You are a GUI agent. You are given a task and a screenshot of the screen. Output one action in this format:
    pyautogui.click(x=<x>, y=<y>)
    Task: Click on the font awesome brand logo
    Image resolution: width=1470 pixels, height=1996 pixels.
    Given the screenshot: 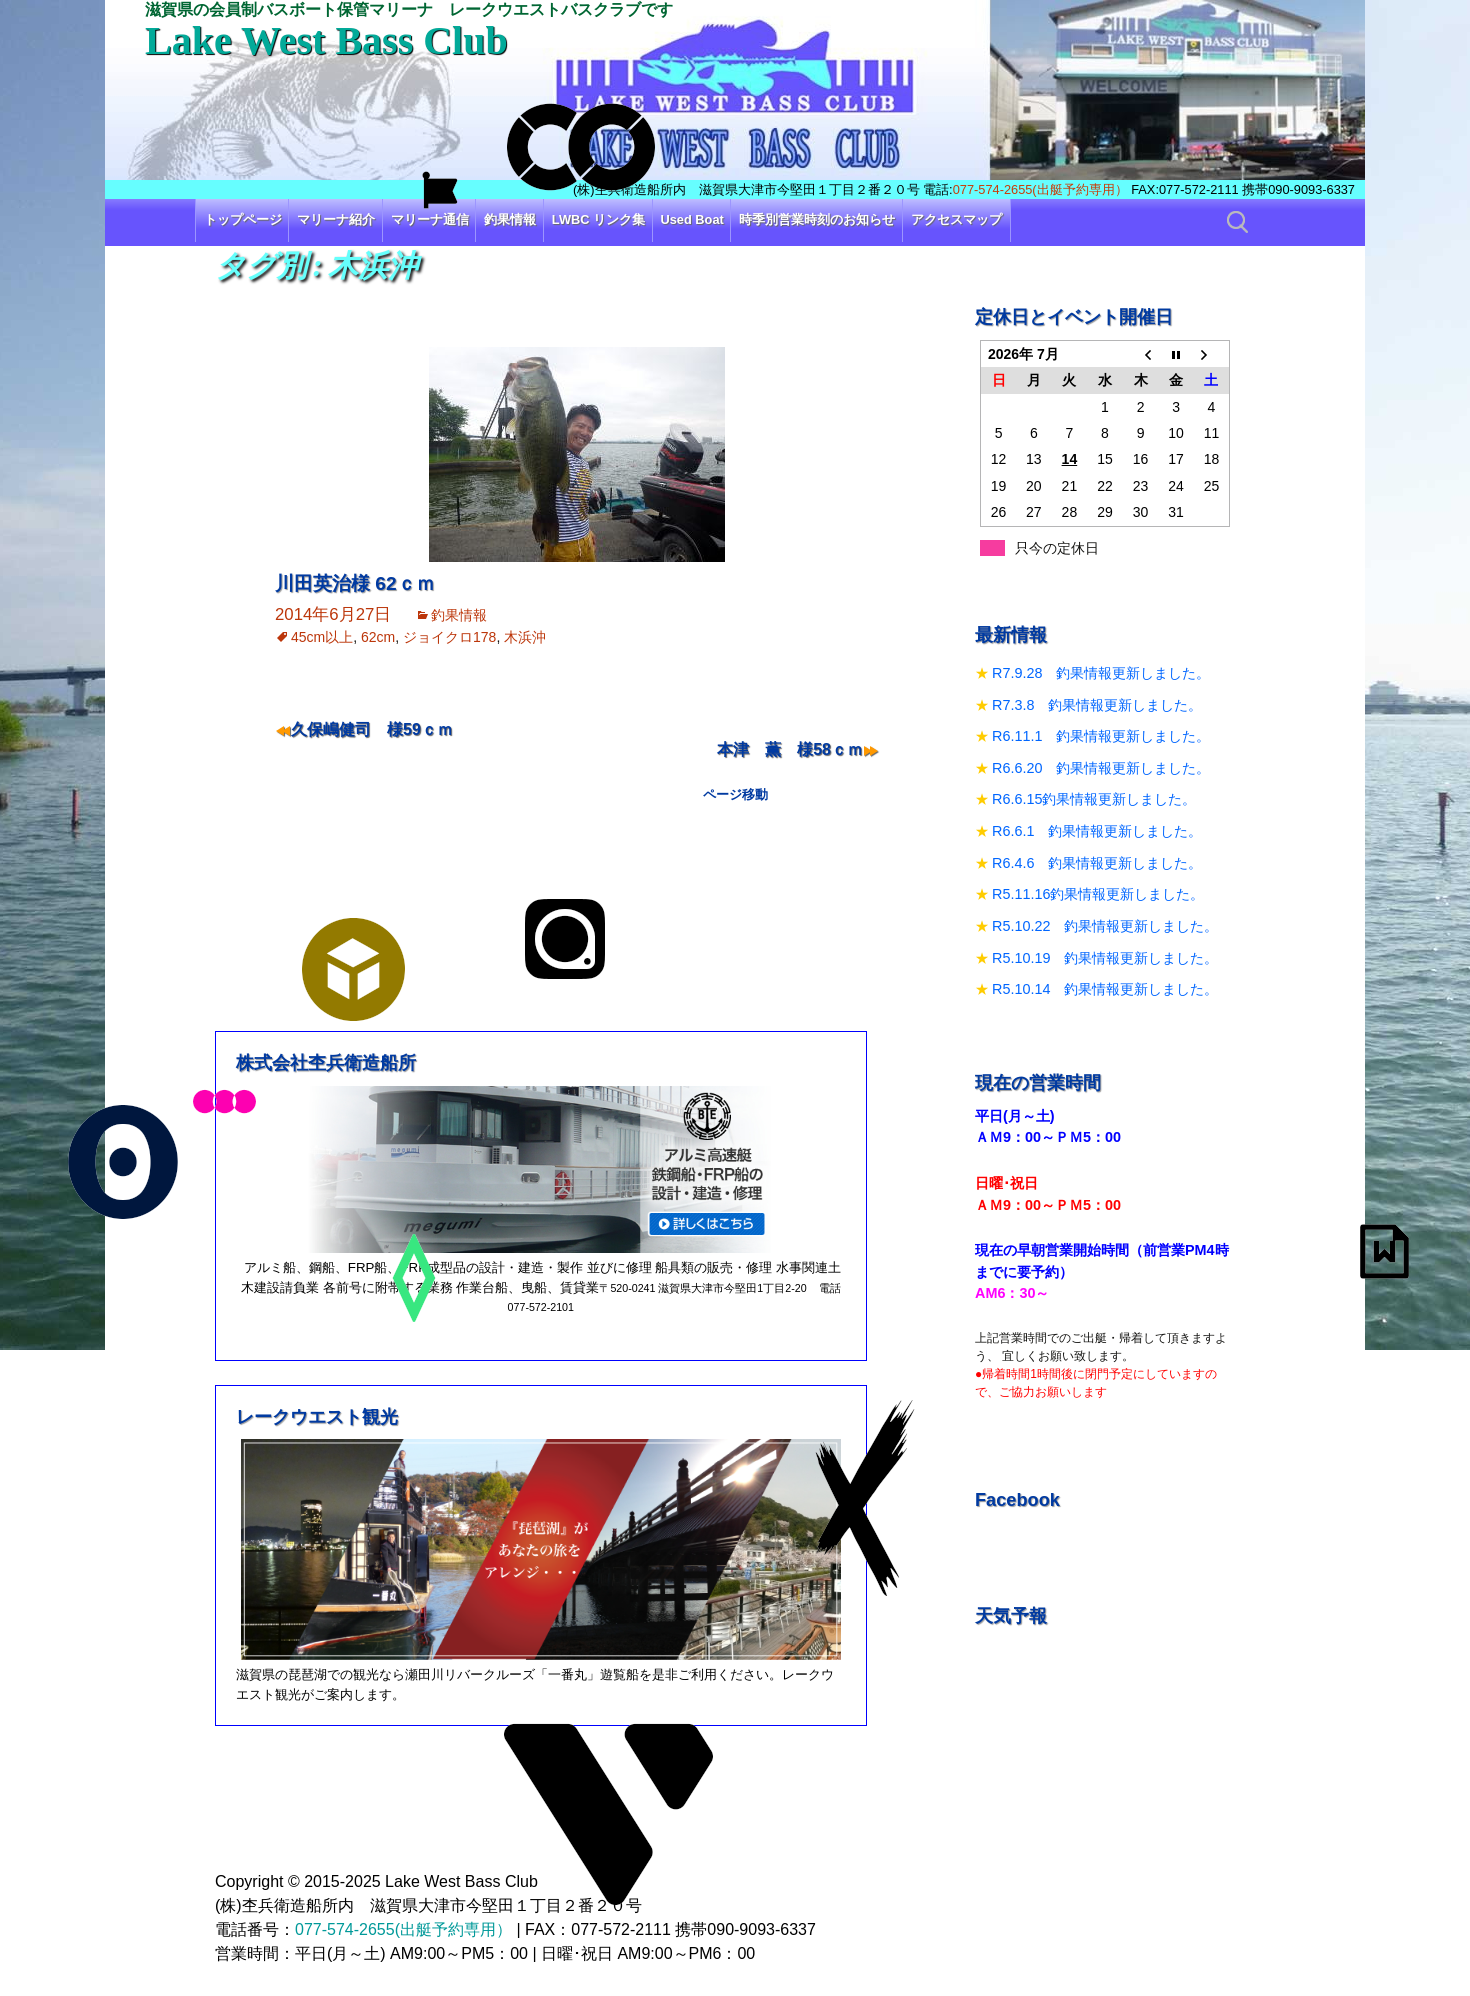 What is the action you would take?
    pyautogui.click(x=440, y=190)
    